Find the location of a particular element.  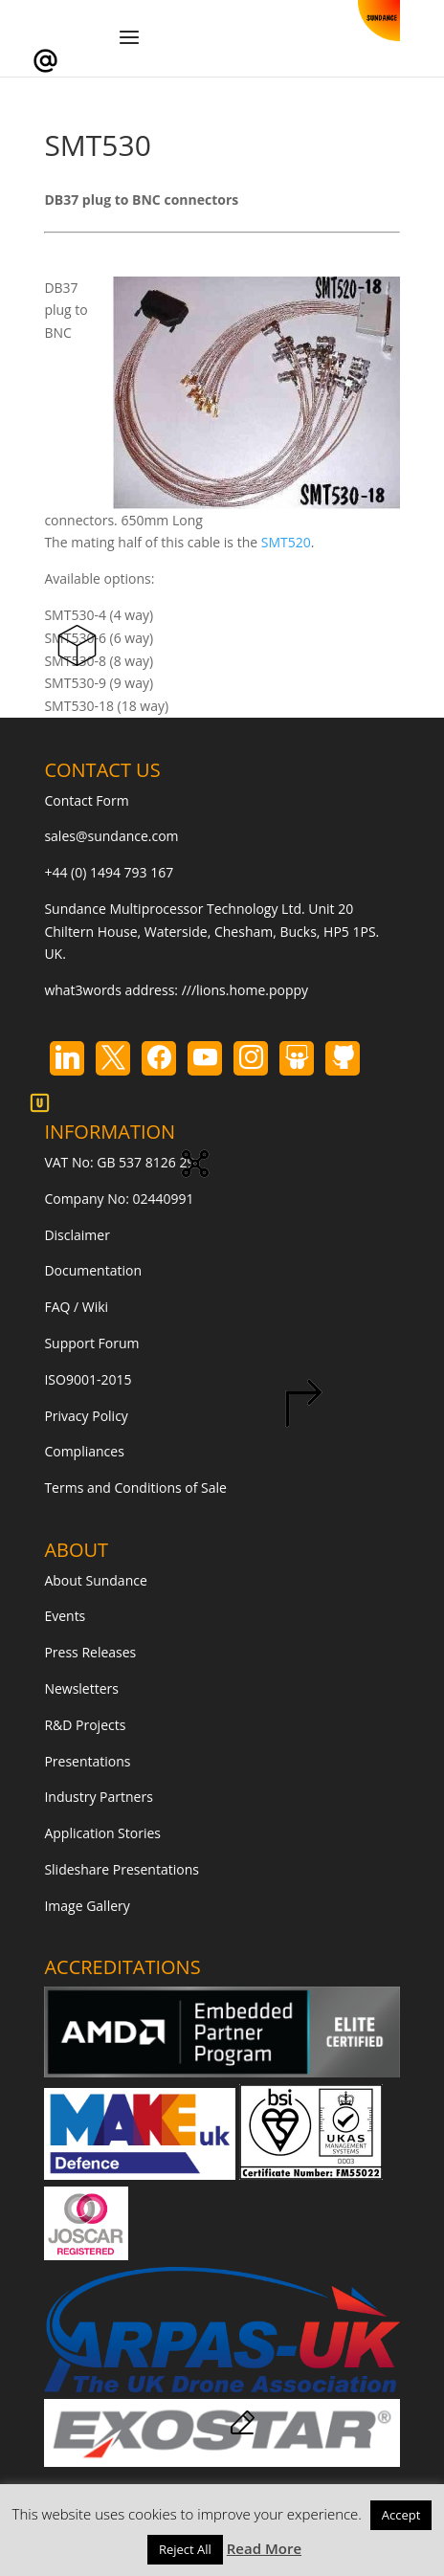

enter an email address is located at coordinates (45, 60).